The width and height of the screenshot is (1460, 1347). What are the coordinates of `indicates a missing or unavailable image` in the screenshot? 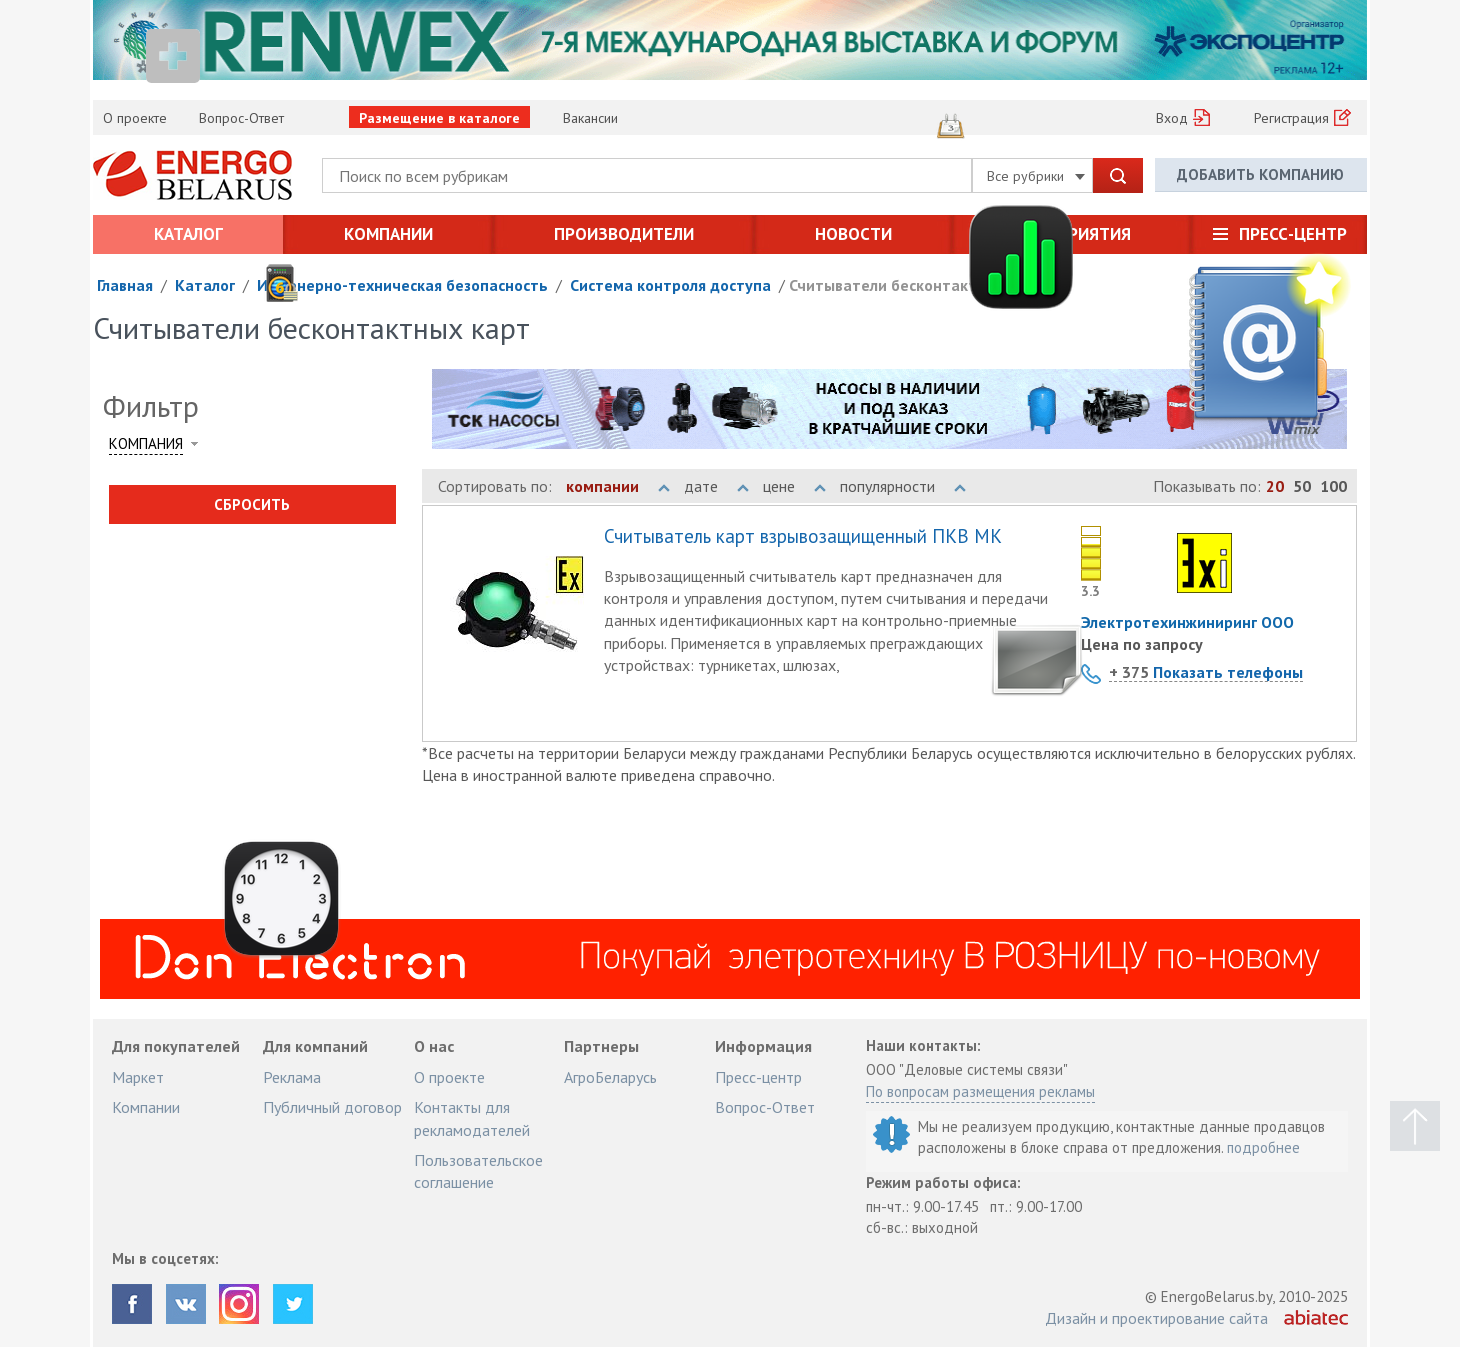 It's located at (1037, 662).